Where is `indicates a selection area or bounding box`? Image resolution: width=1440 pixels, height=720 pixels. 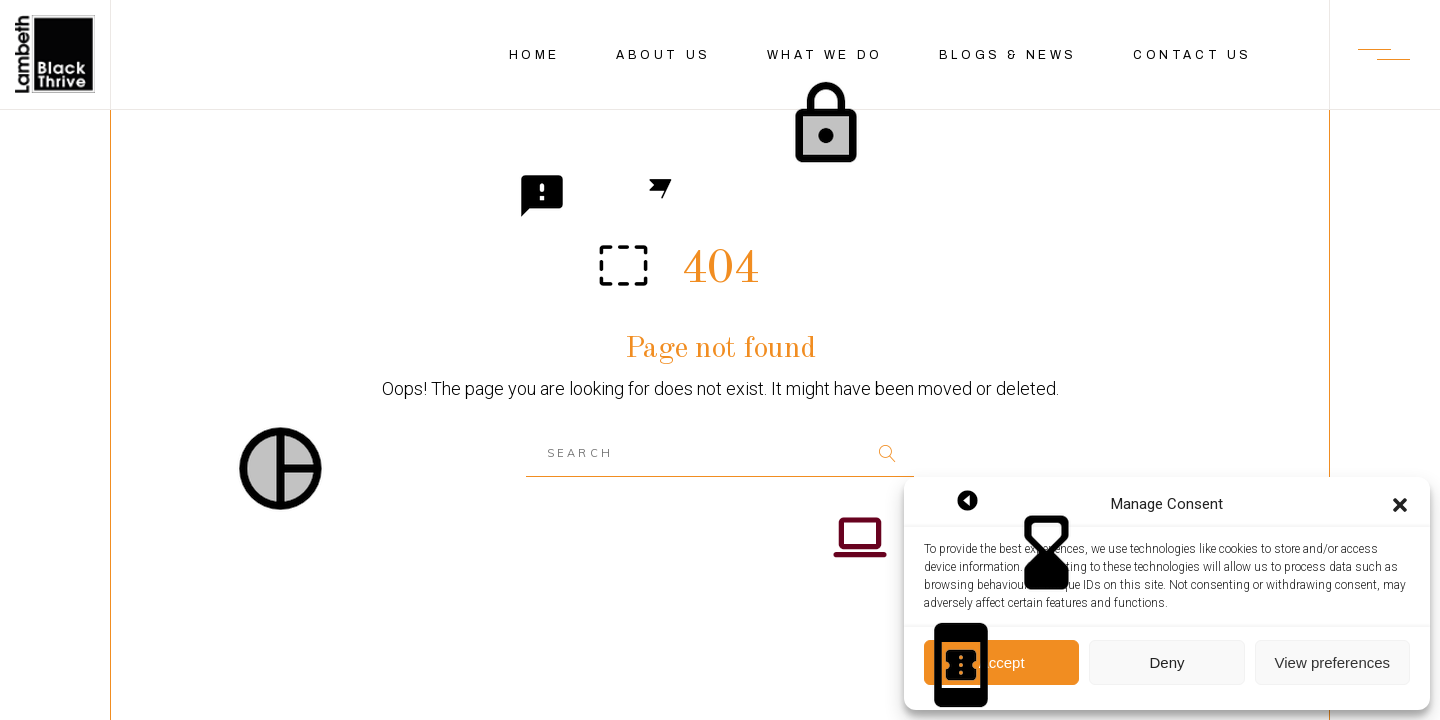
indicates a selection area or bounding box is located at coordinates (623, 265).